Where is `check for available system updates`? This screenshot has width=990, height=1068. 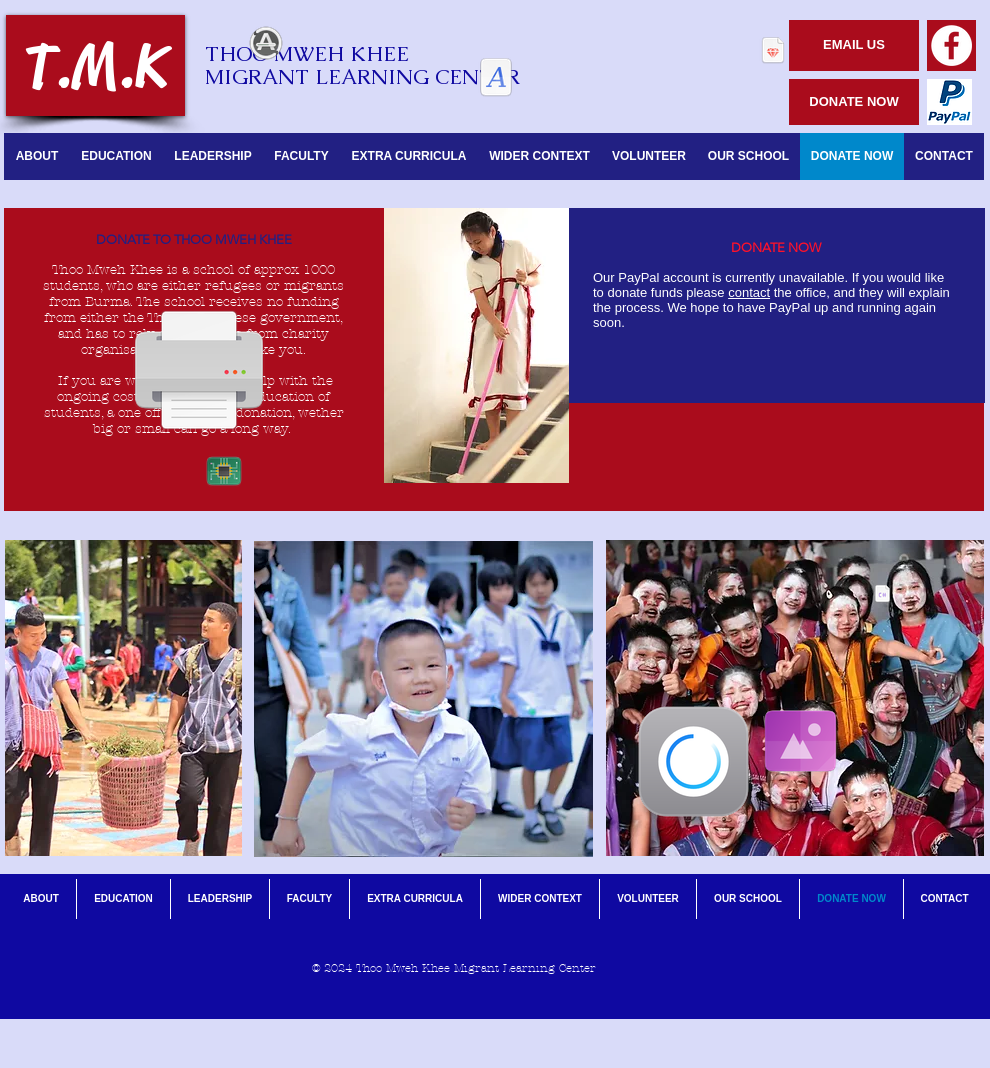 check for available system updates is located at coordinates (266, 43).